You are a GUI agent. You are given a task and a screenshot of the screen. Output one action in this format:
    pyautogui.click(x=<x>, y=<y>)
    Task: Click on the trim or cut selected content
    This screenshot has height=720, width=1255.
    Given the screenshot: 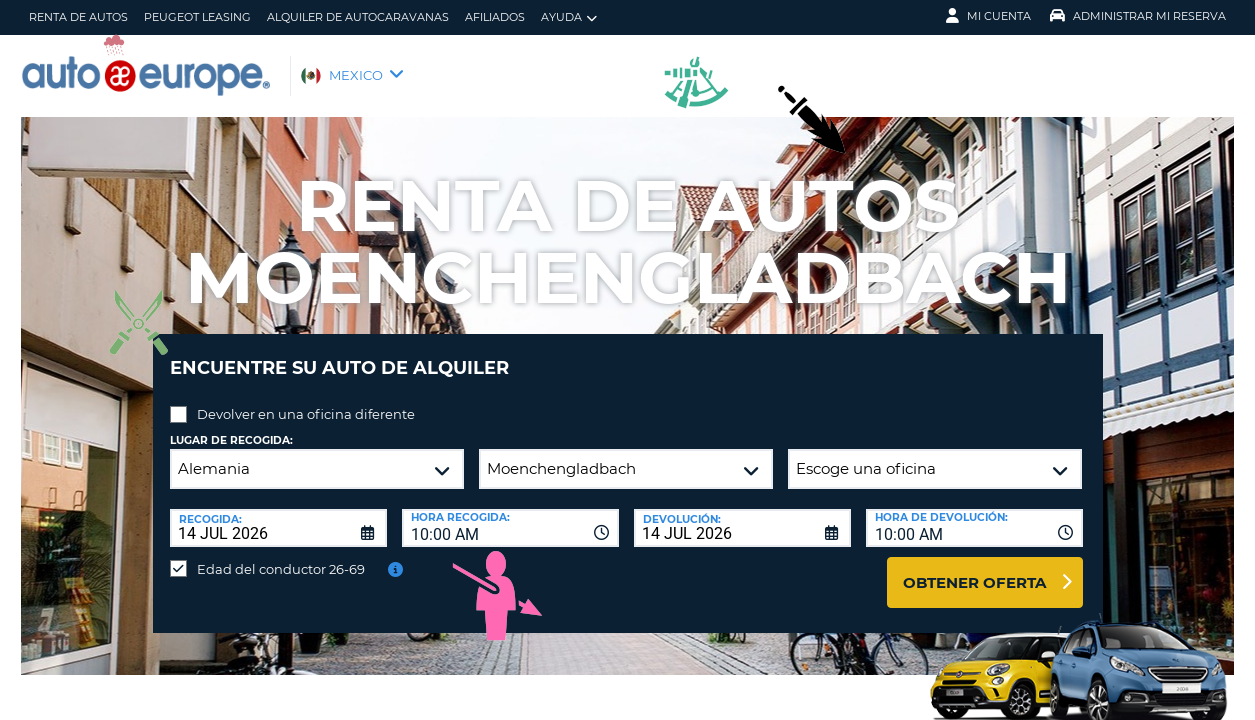 What is the action you would take?
    pyautogui.click(x=138, y=321)
    